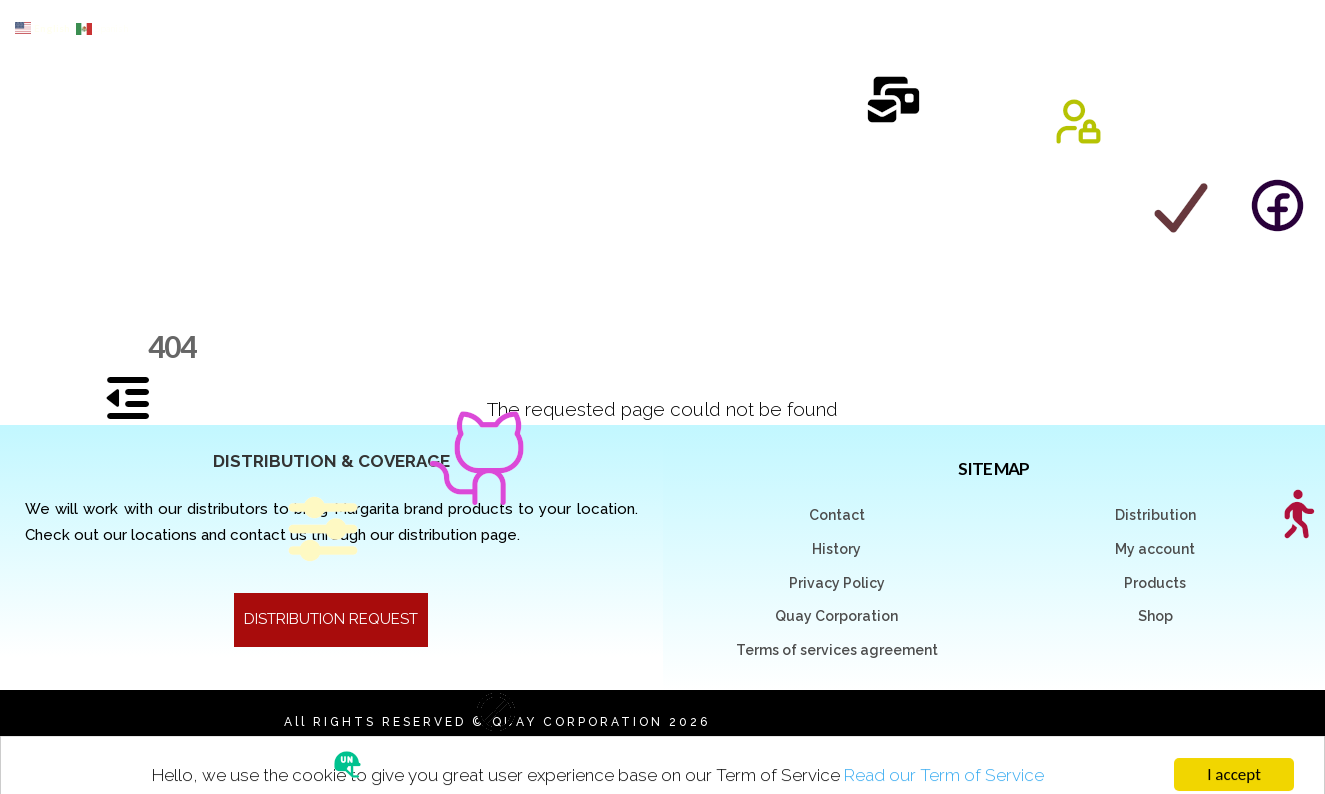 Image resolution: width=1325 pixels, height=794 pixels. I want to click on access bulk mail or mass messaging, so click(893, 99).